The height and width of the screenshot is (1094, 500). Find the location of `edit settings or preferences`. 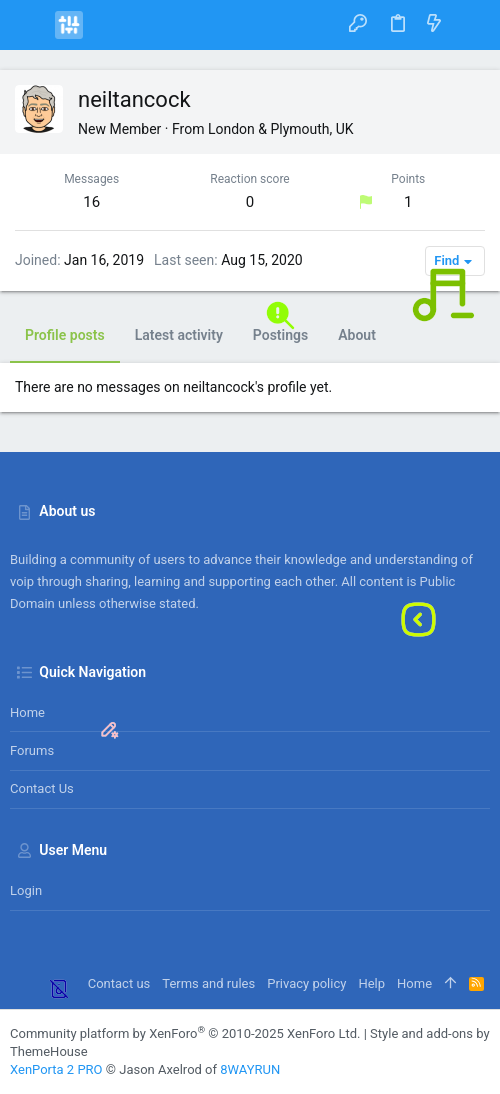

edit settings or preferences is located at coordinates (109, 729).